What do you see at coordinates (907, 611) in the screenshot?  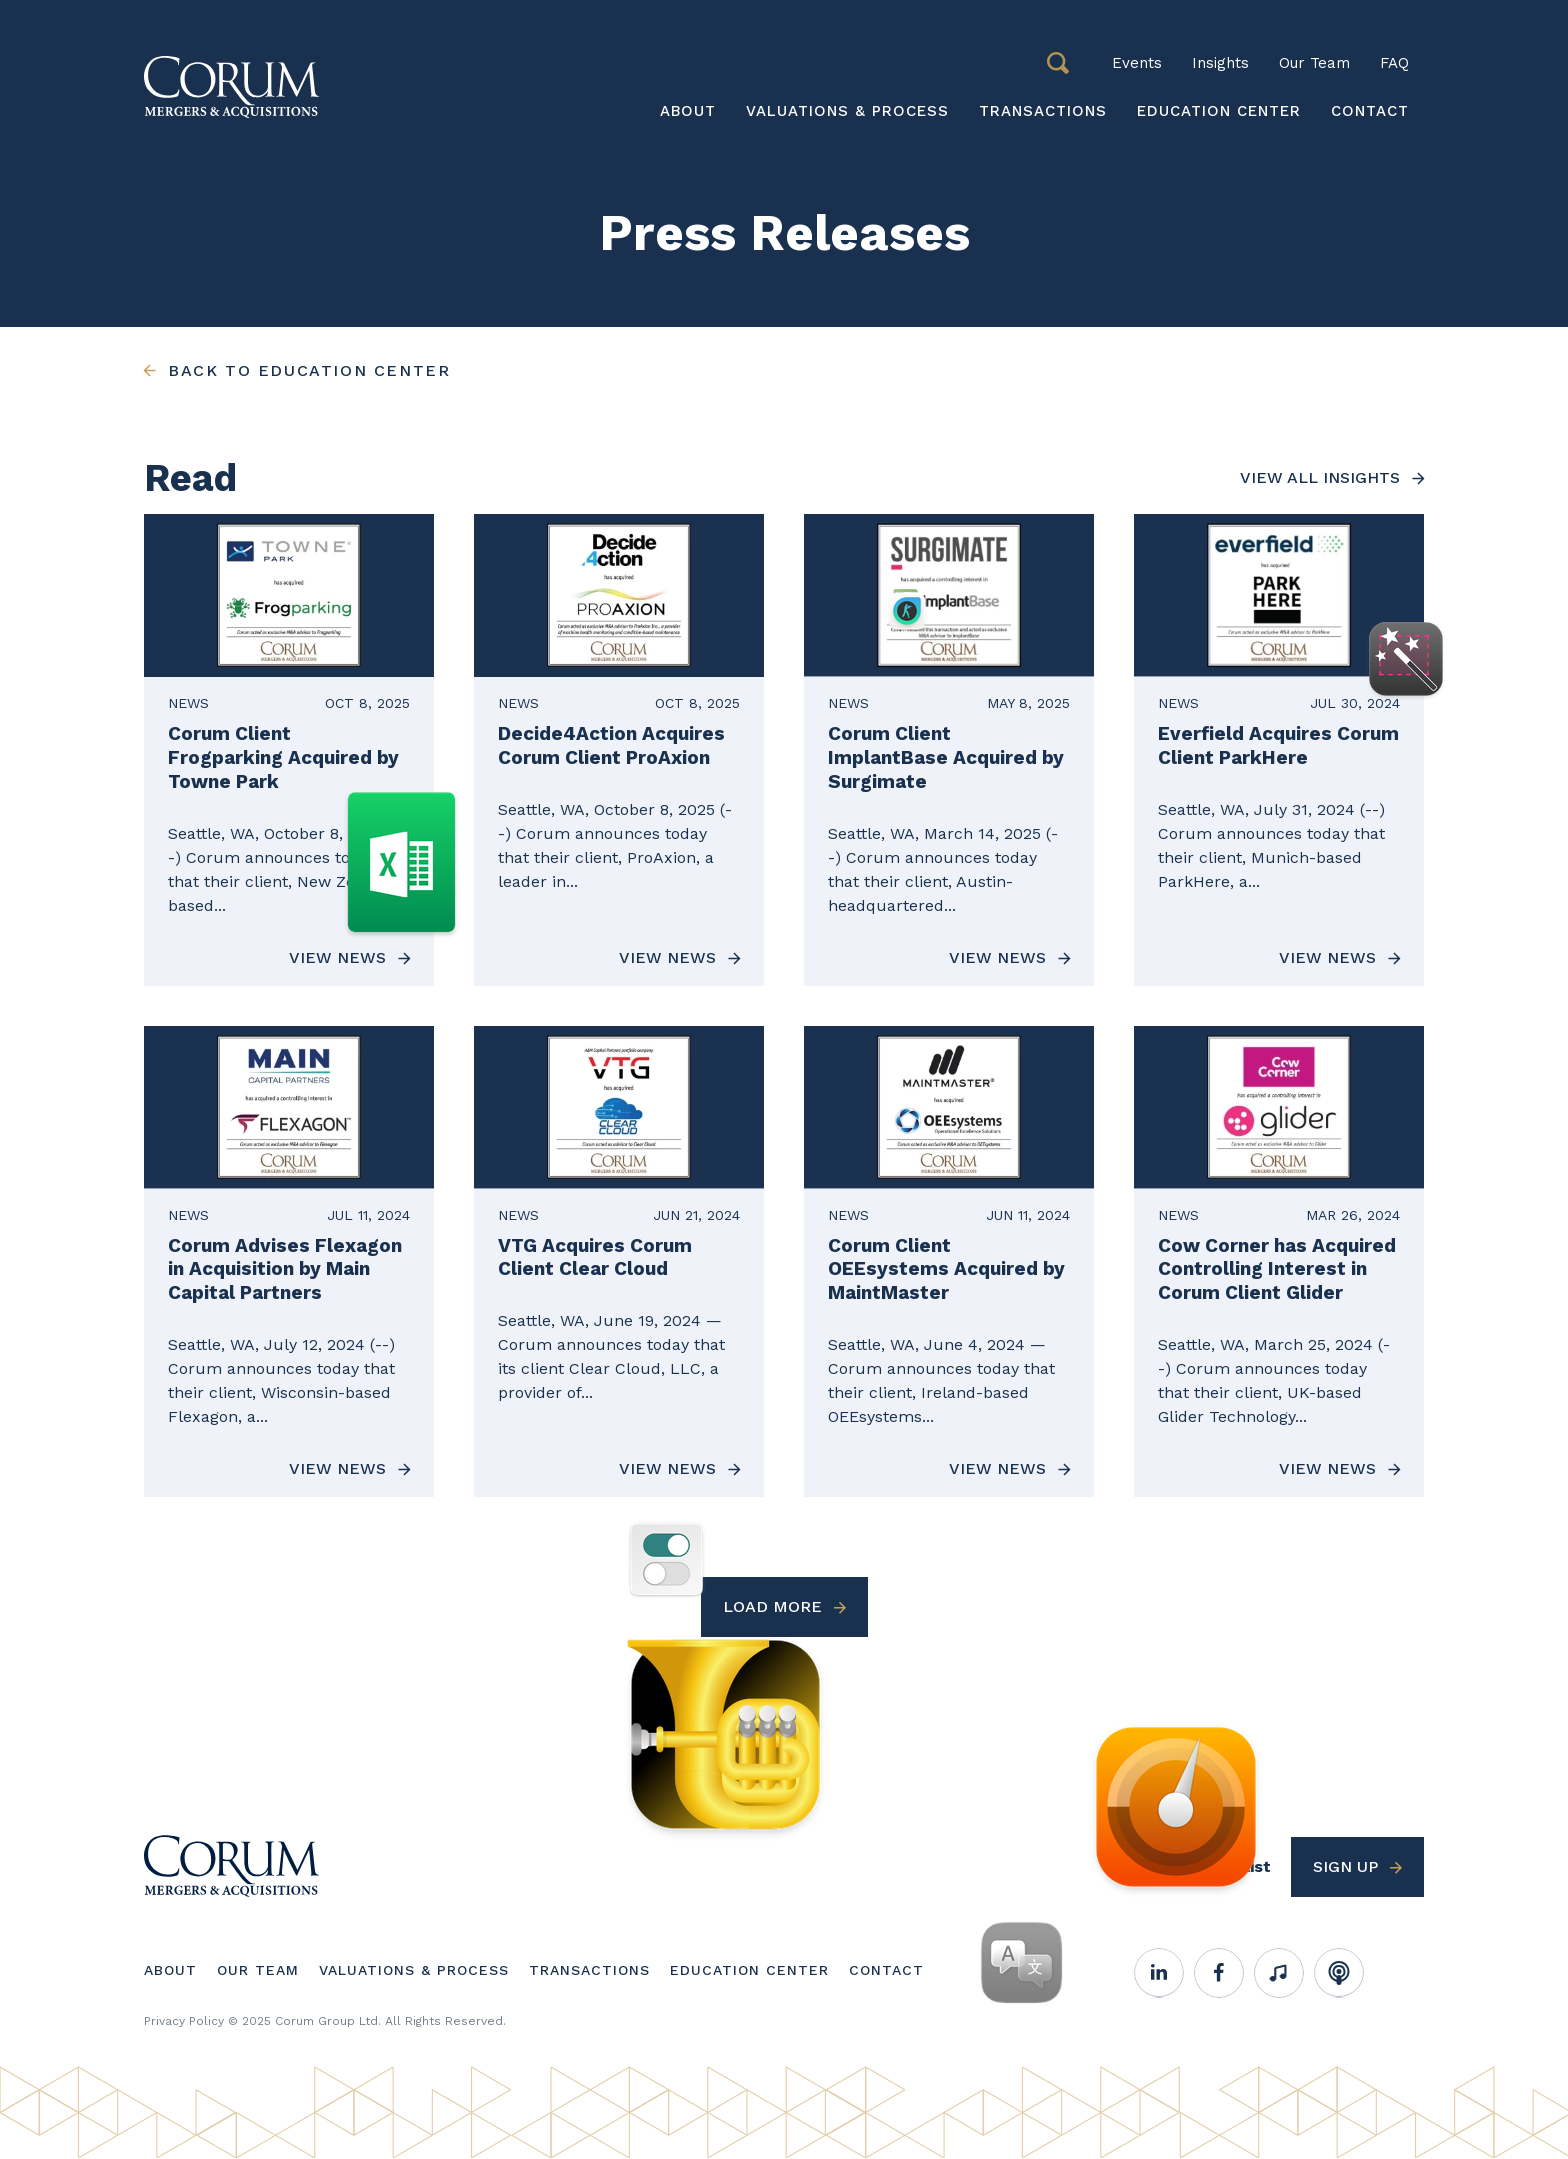 I see `open css editing application` at bounding box center [907, 611].